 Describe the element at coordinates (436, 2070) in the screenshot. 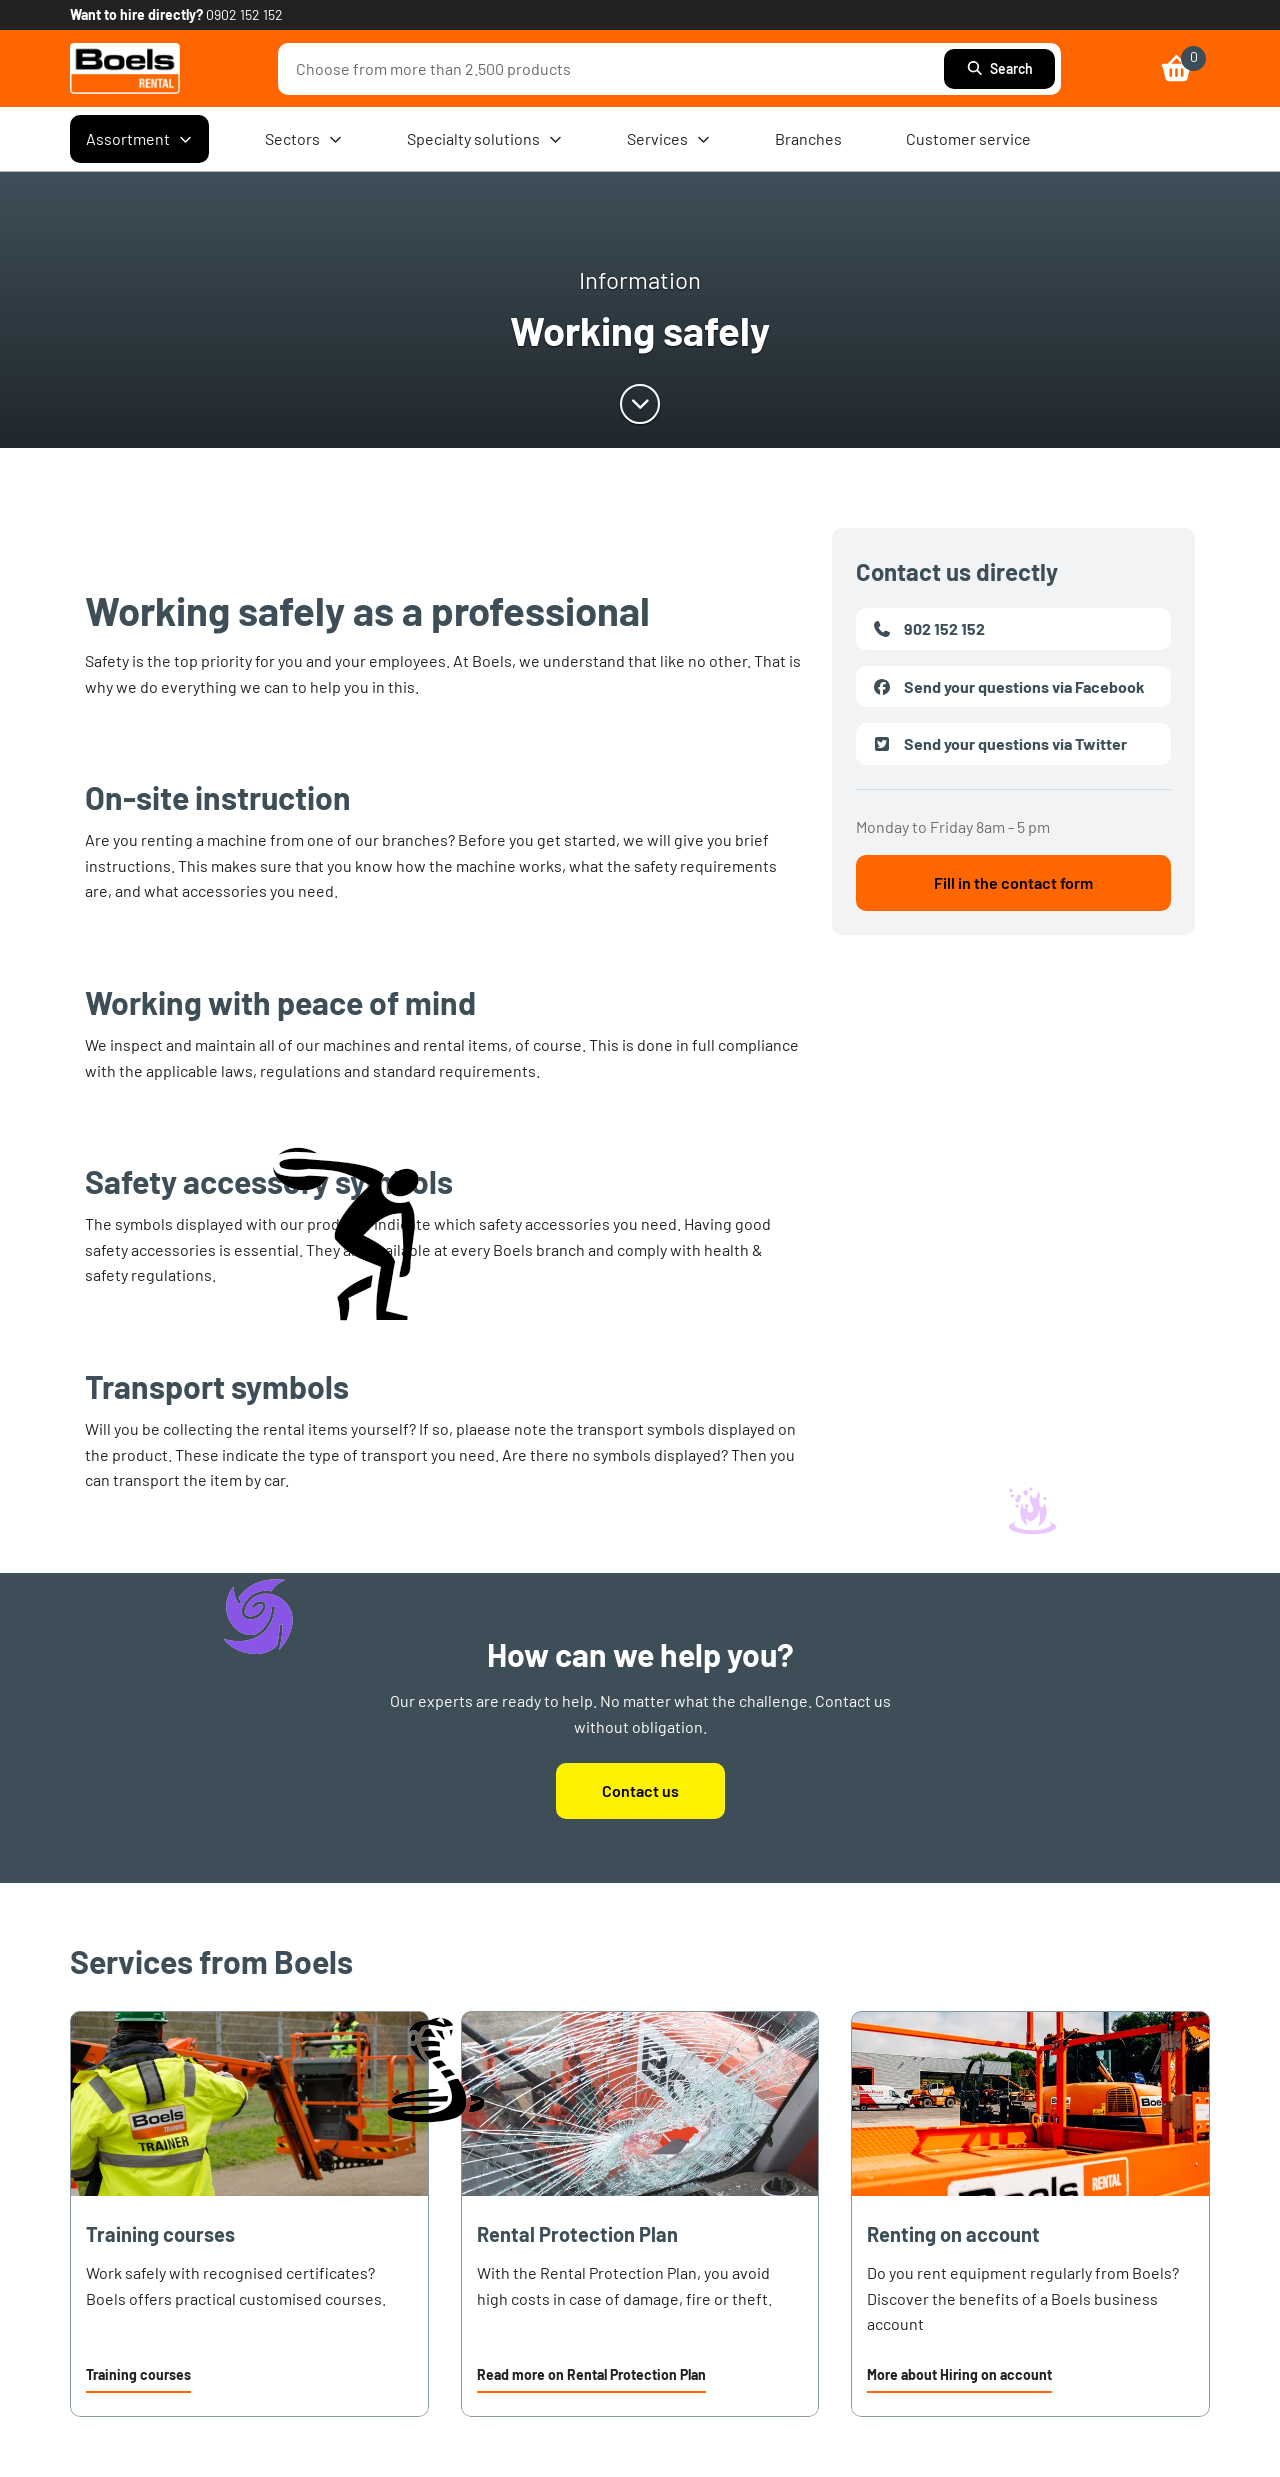

I see `cobra or snake character icon in a game interface` at that location.